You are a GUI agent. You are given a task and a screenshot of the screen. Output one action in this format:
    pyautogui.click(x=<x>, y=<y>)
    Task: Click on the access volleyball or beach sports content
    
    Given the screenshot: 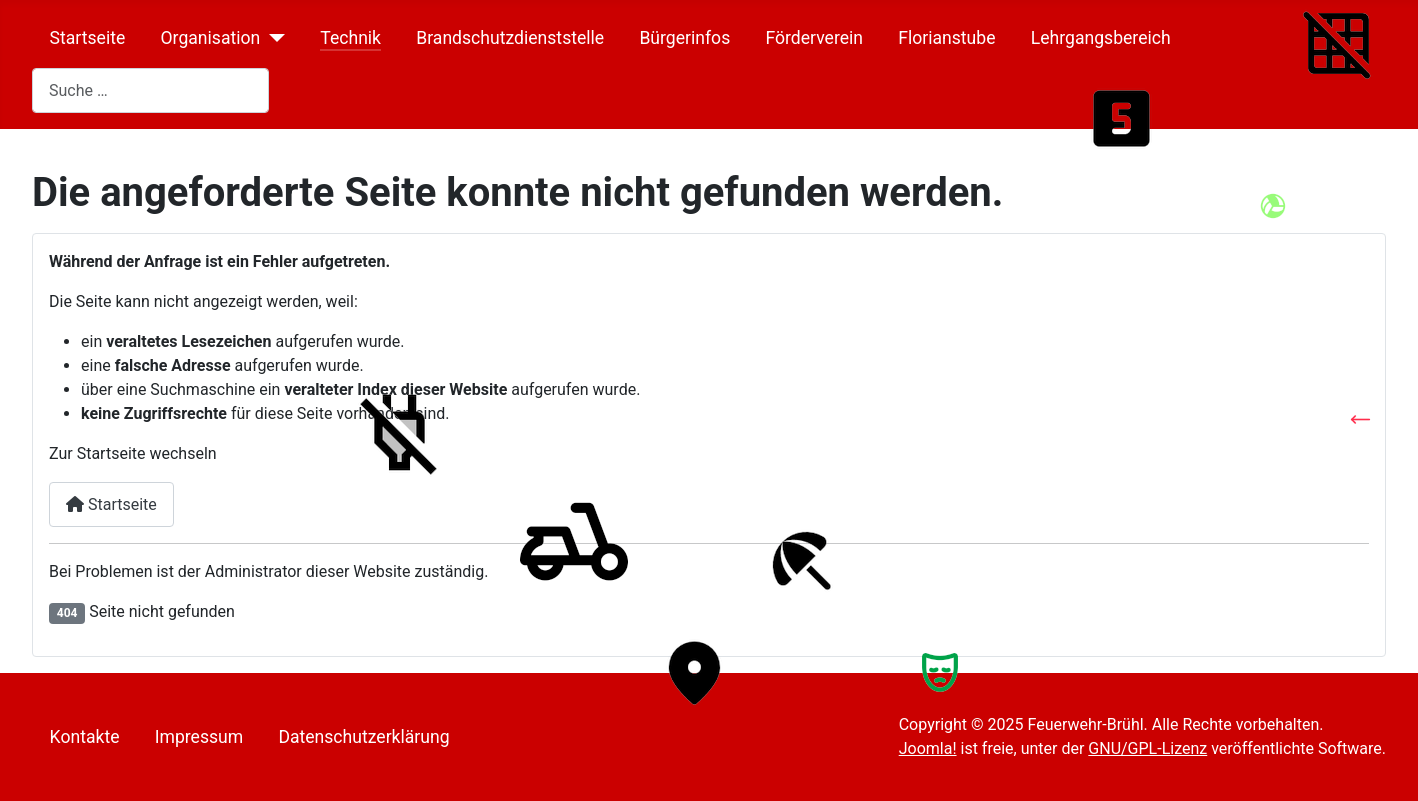 What is the action you would take?
    pyautogui.click(x=1273, y=206)
    